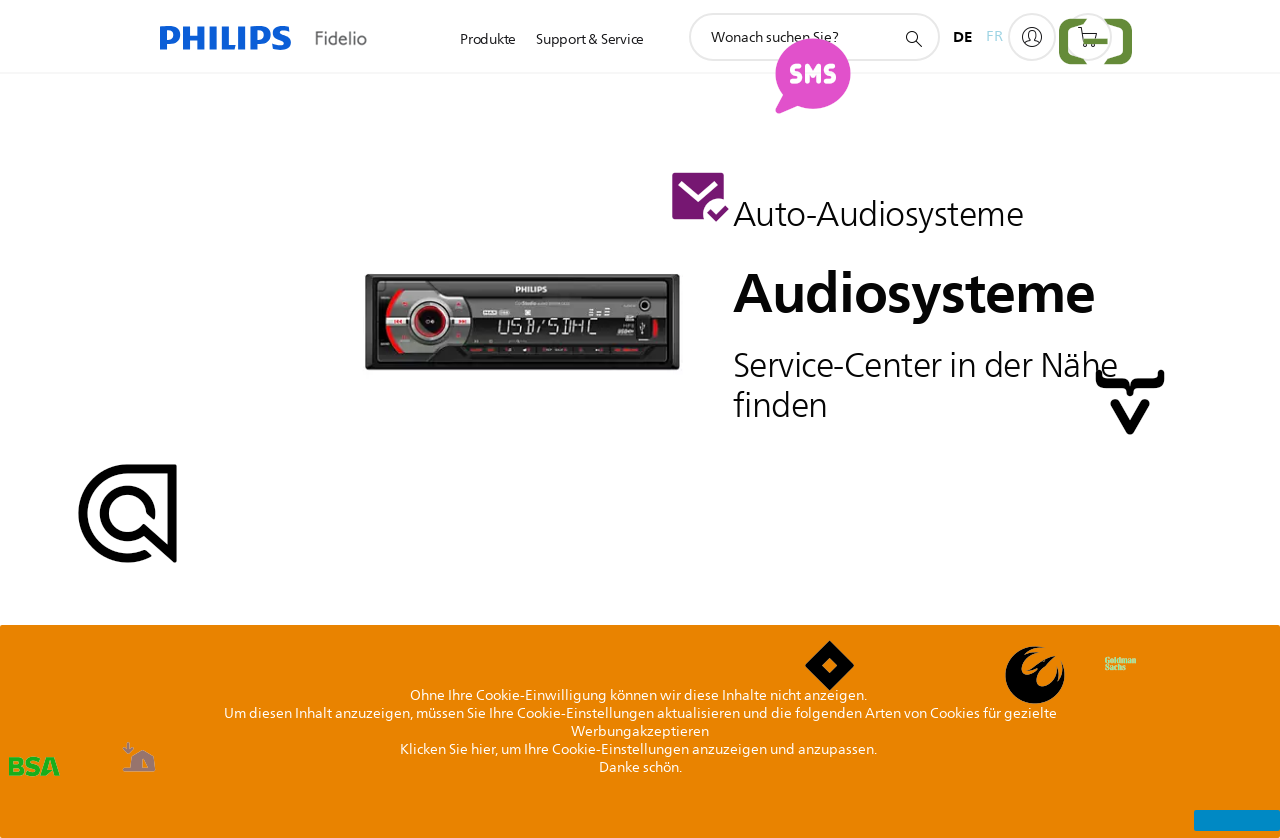  I want to click on phoenix squadron logo from star wars rebels, so click(1035, 675).